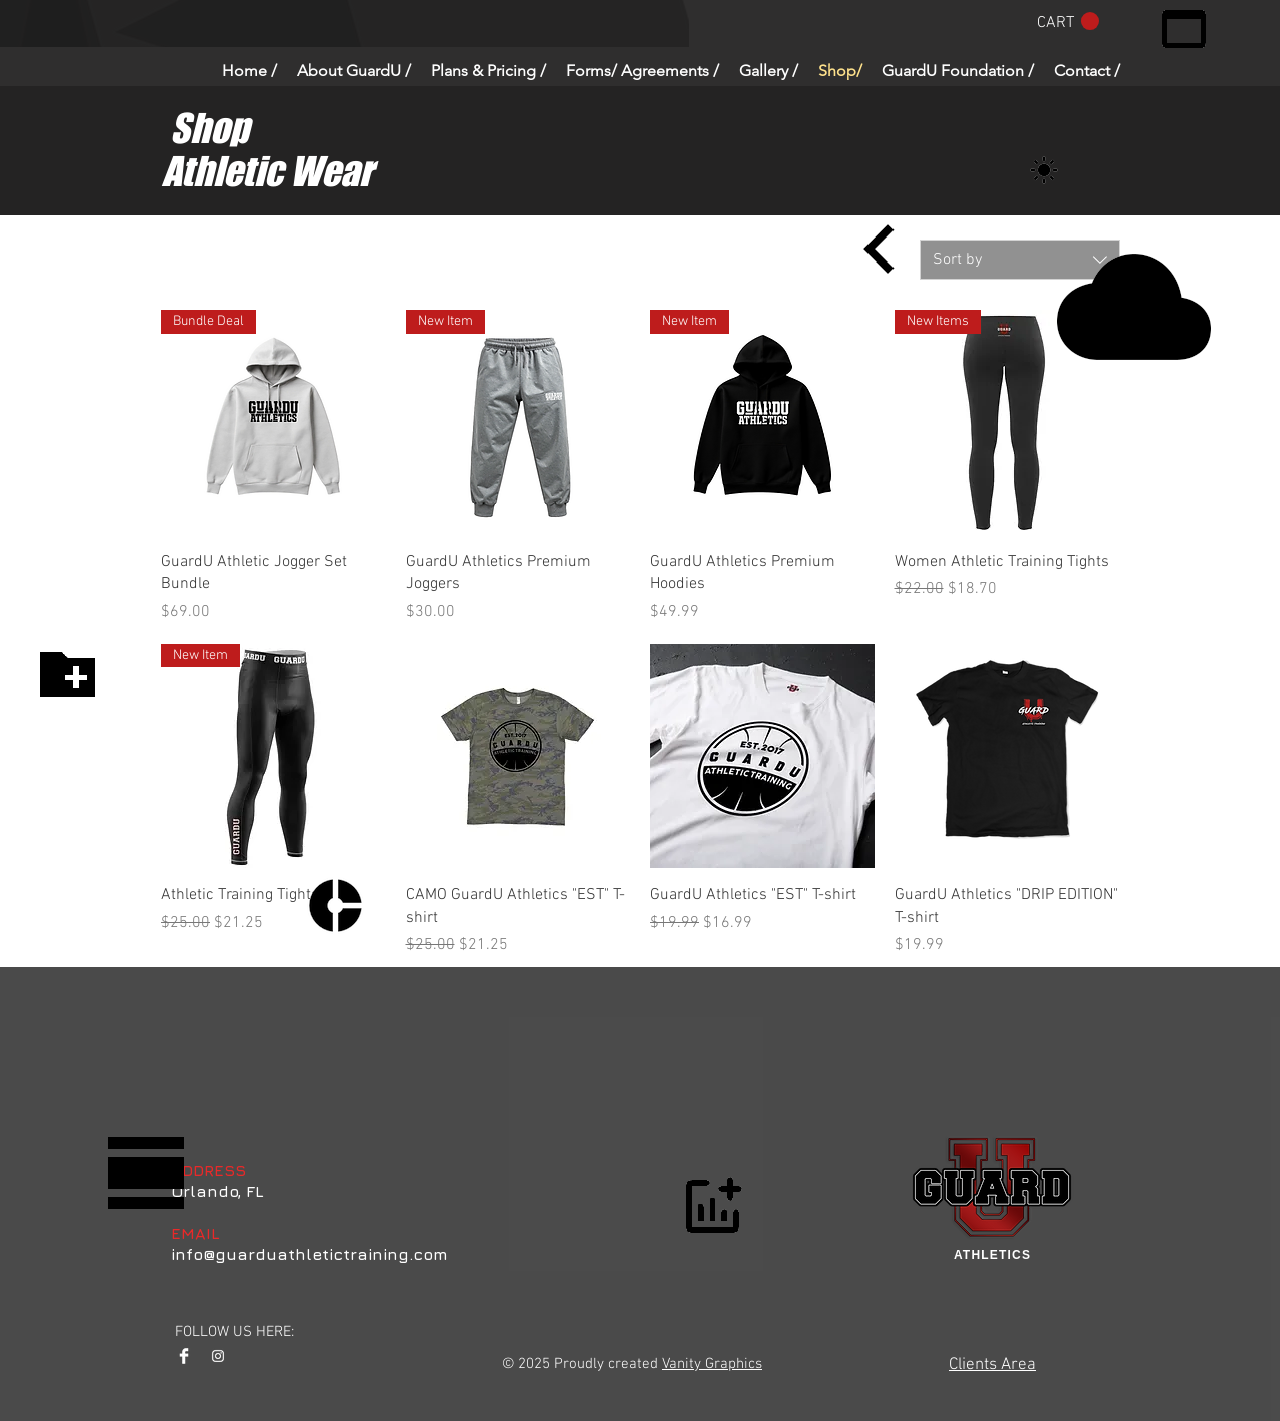  Describe the element at coordinates (1184, 29) in the screenshot. I see `open a web browser or webpage` at that location.